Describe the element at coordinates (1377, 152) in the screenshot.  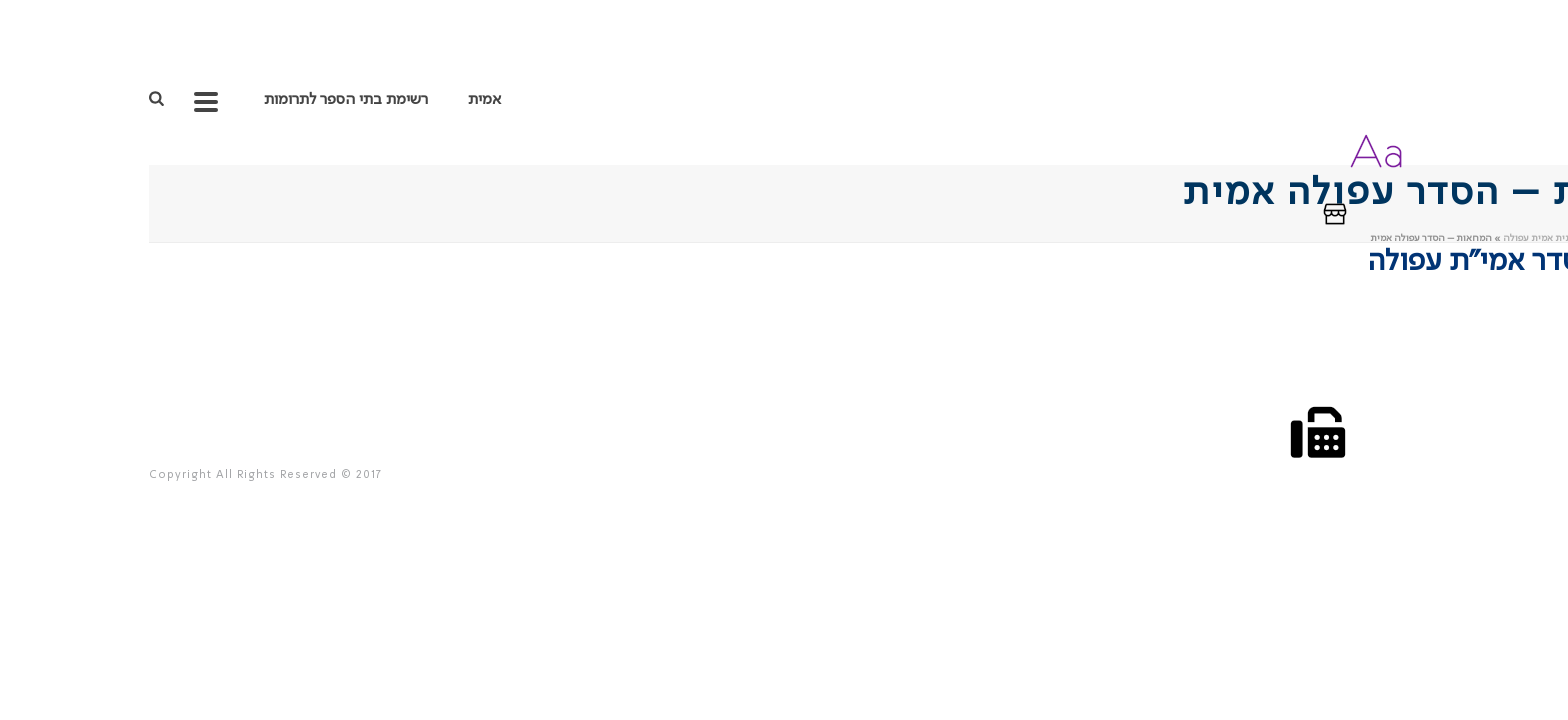
I see `adjust font or text size settings` at that location.